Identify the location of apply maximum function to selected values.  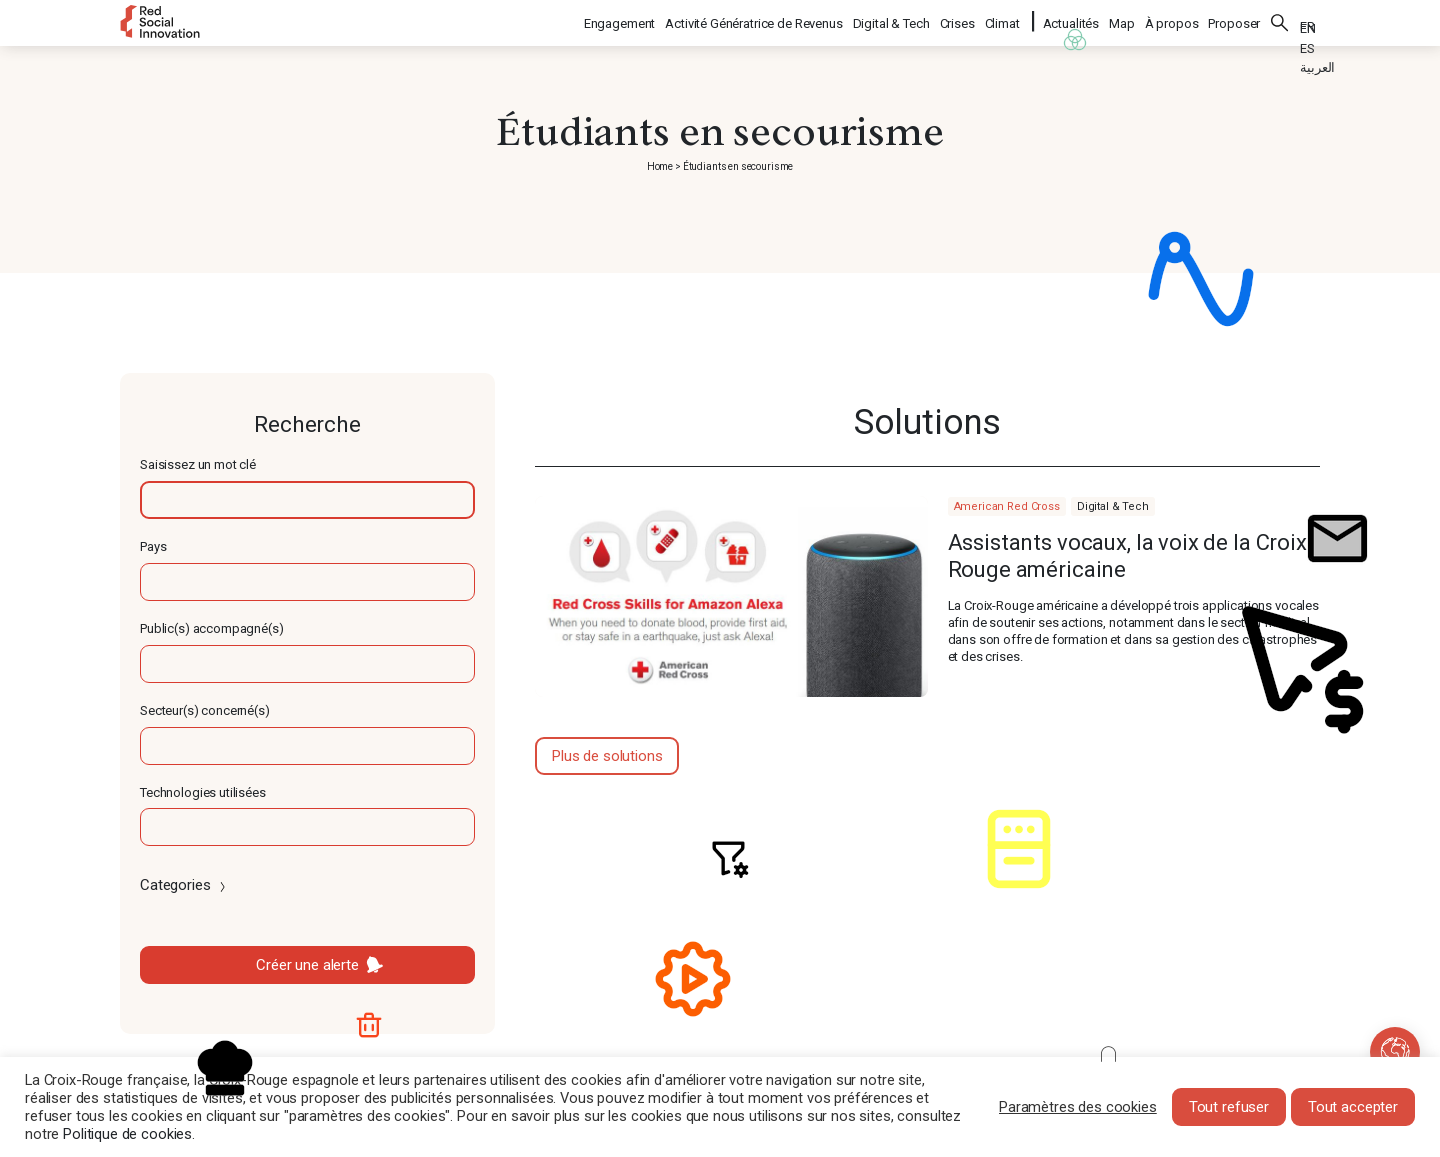
(1201, 279).